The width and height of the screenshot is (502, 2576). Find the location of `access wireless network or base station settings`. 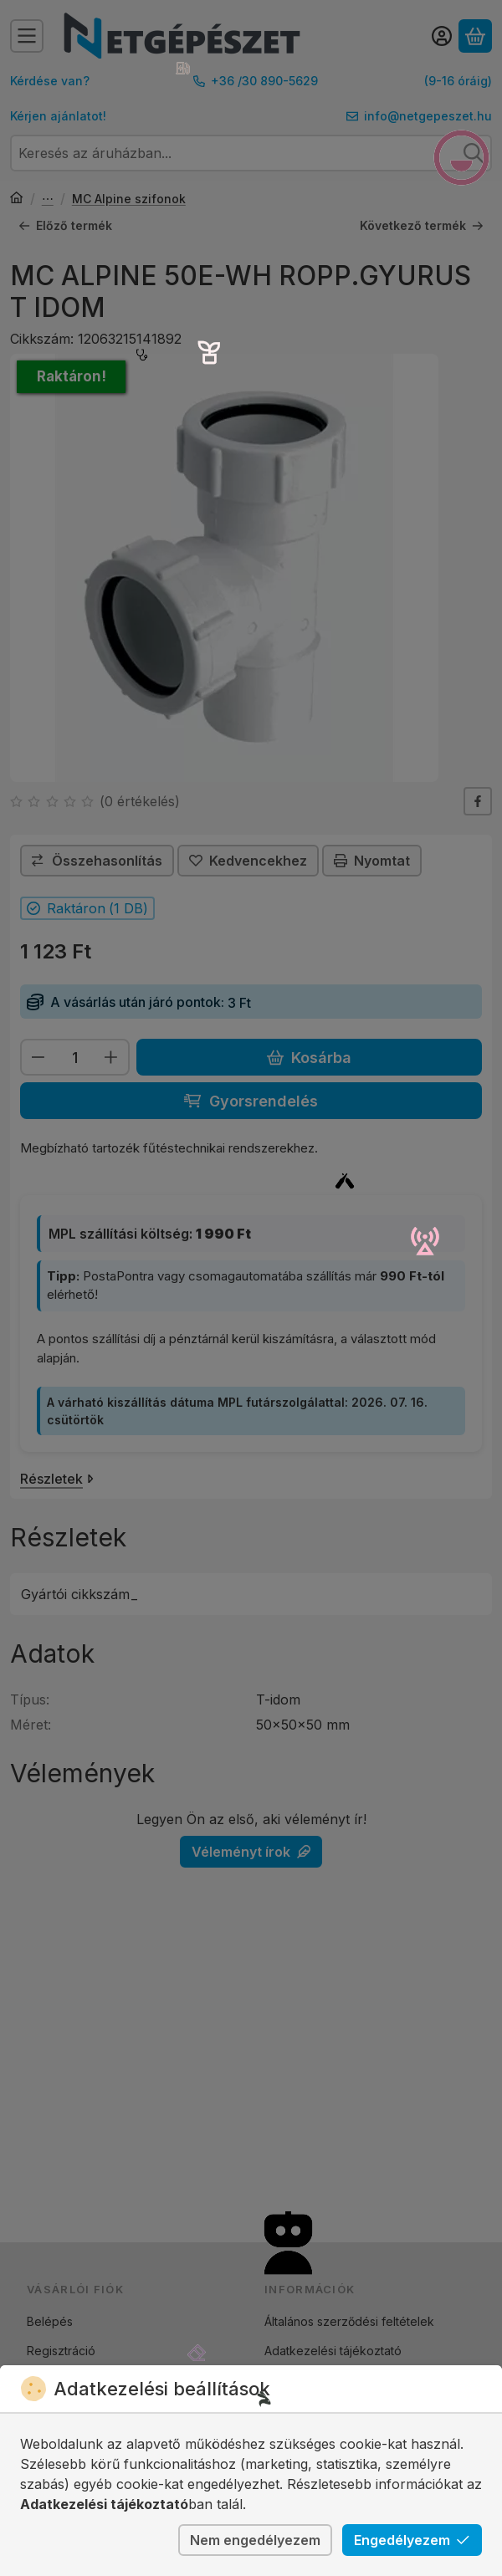

access wireless network or base station settings is located at coordinates (425, 1240).